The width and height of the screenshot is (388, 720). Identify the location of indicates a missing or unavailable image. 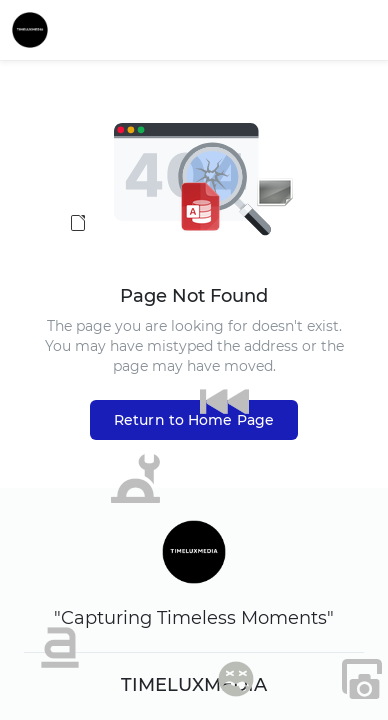
(275, 193).